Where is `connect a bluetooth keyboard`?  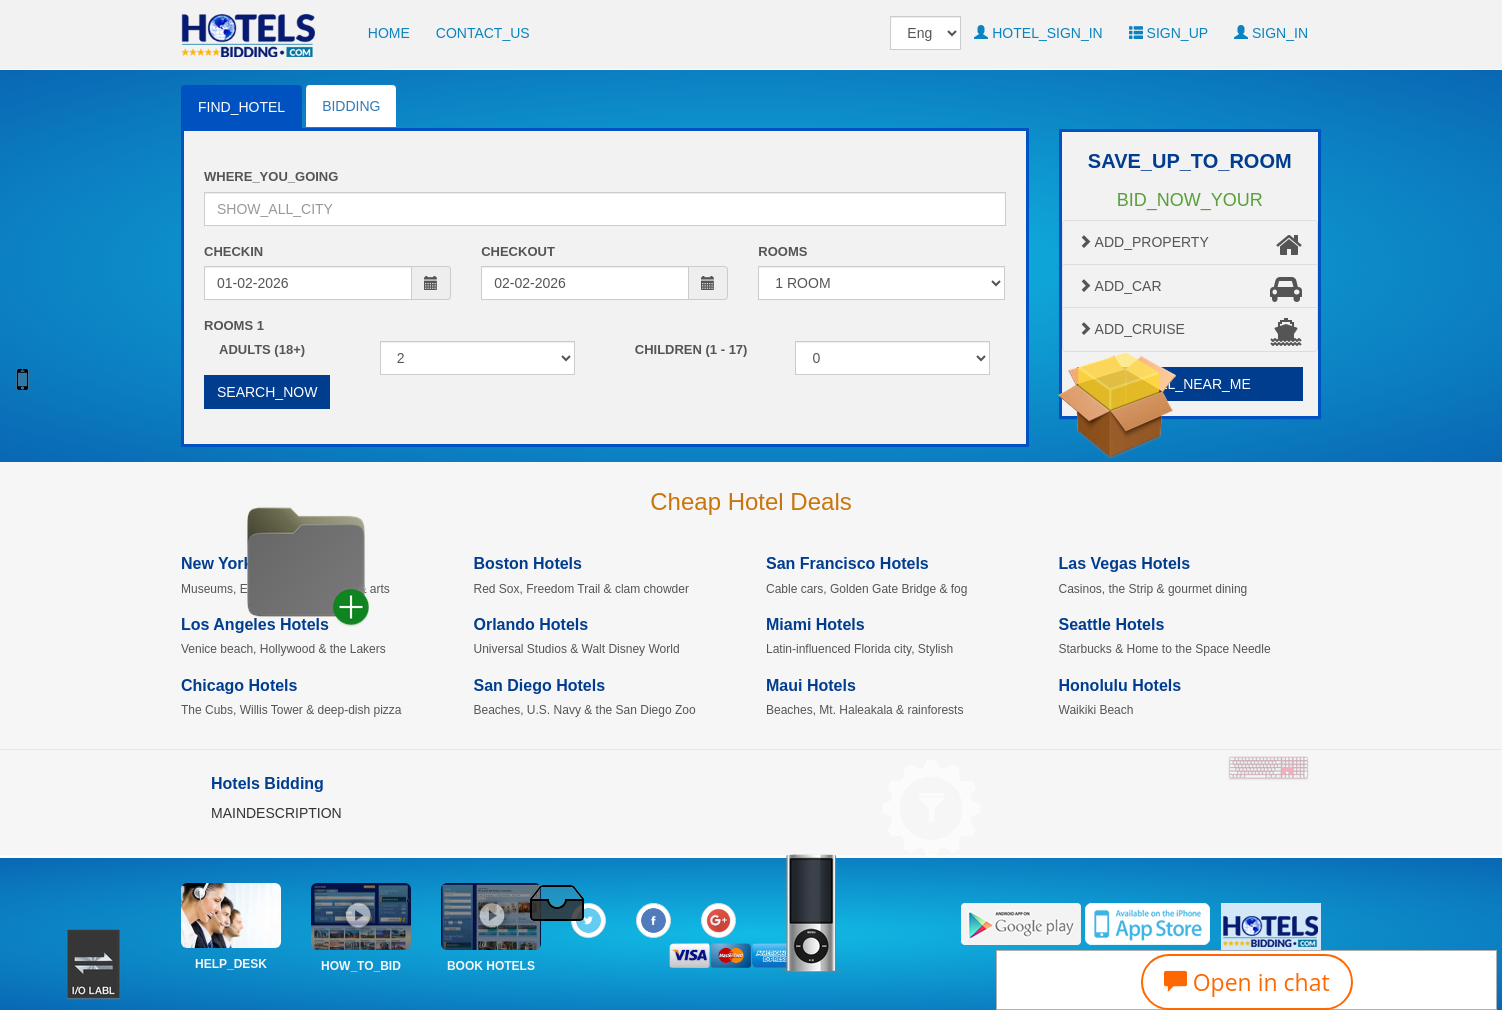 connect a bluetooth keyboard is located at coordinates (1268, 767).